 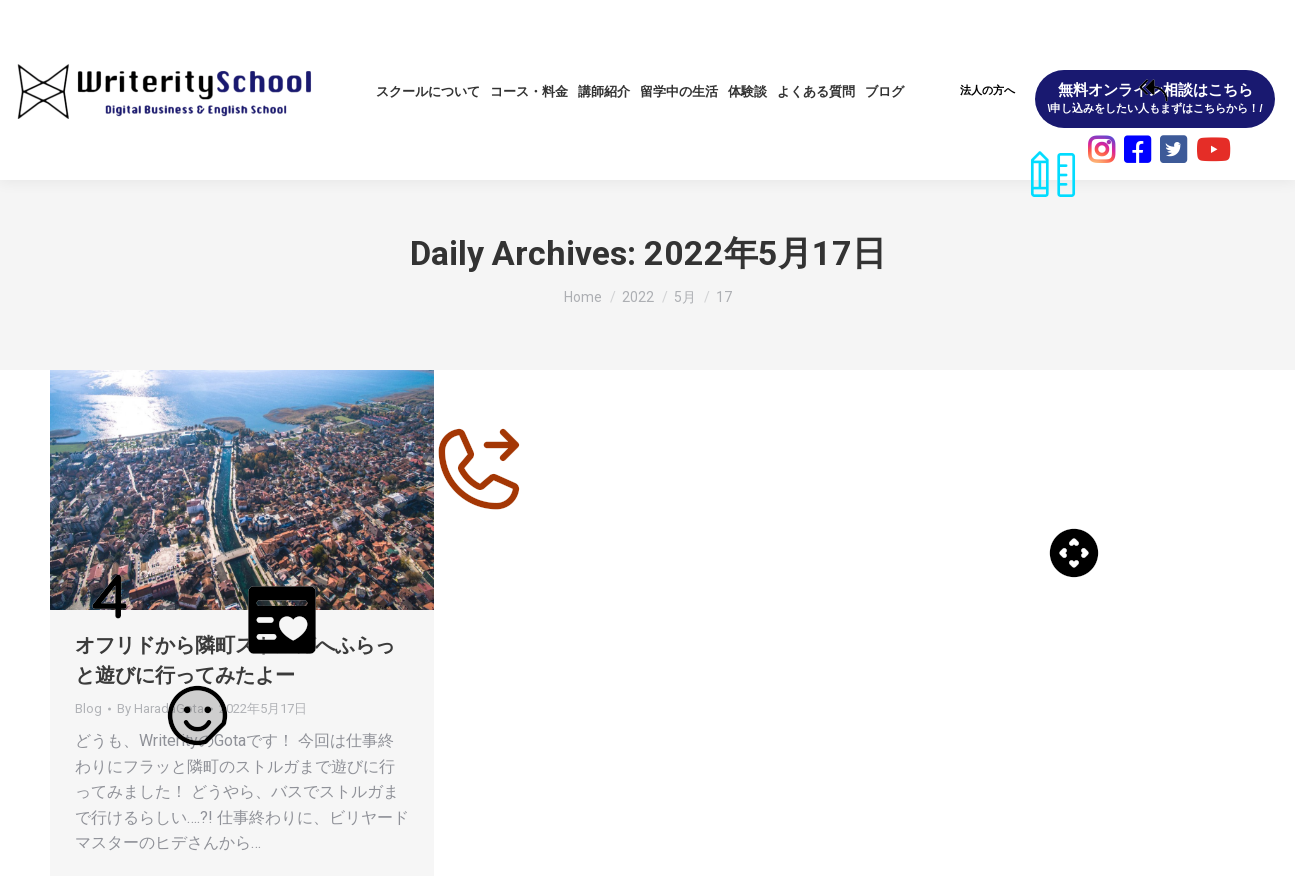 What do you see at coordinates (1074, 553) in the screenshot?
I see `expand or move content in all directions` at bounding box center [1074, 553].